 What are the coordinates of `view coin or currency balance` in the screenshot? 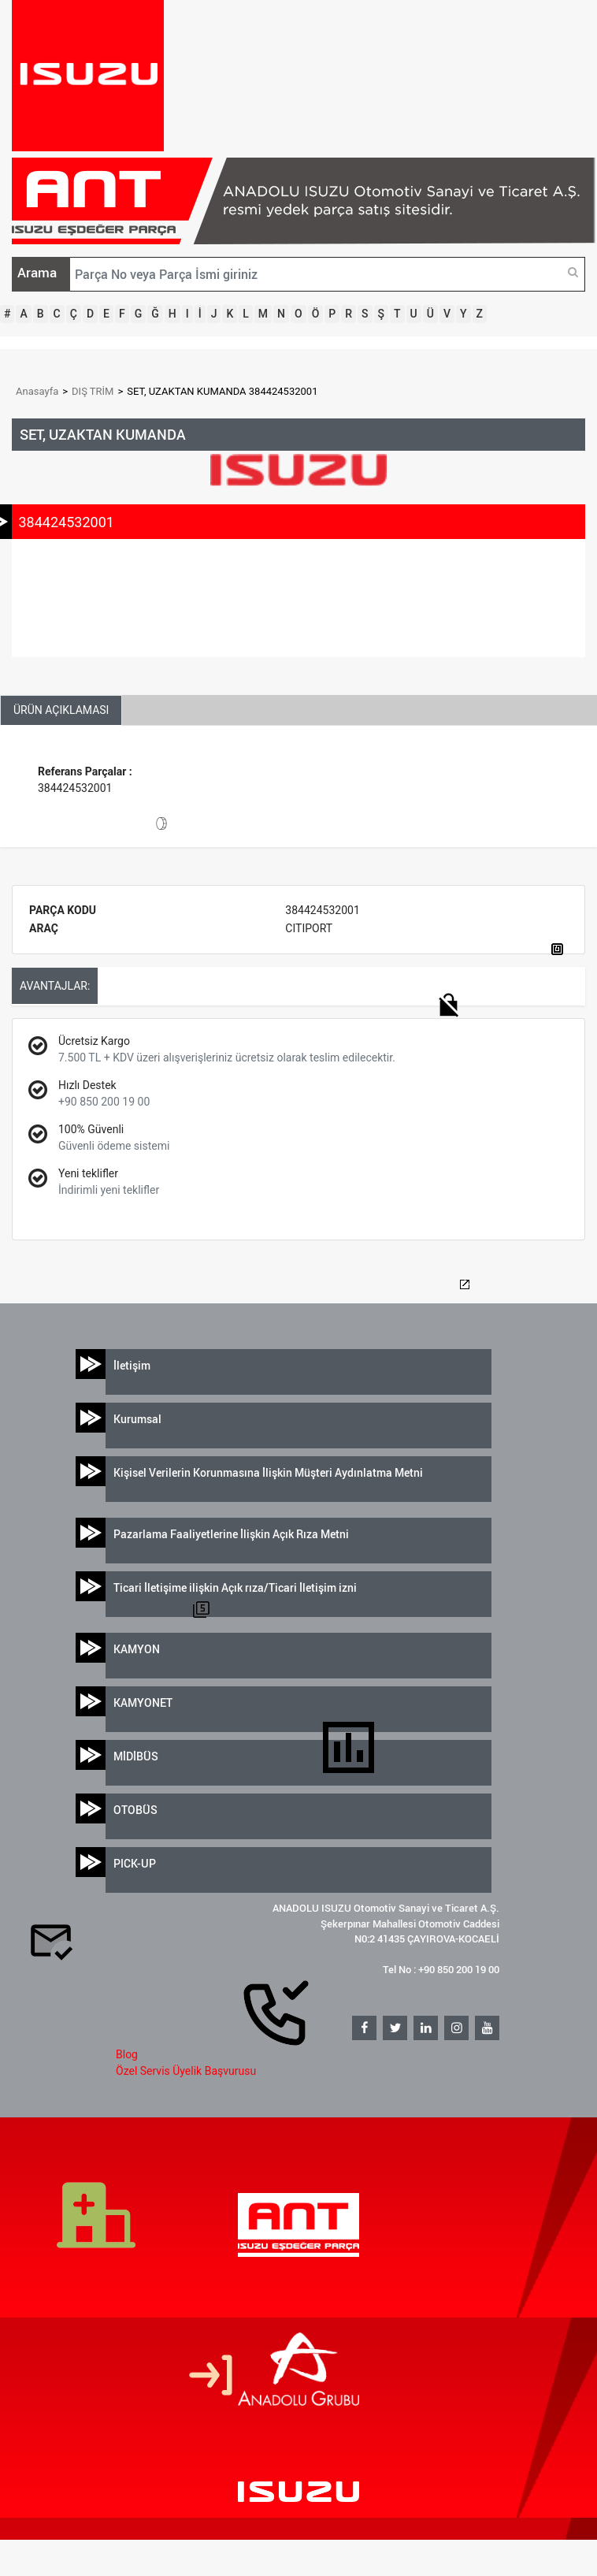 It's located at (161, 823).